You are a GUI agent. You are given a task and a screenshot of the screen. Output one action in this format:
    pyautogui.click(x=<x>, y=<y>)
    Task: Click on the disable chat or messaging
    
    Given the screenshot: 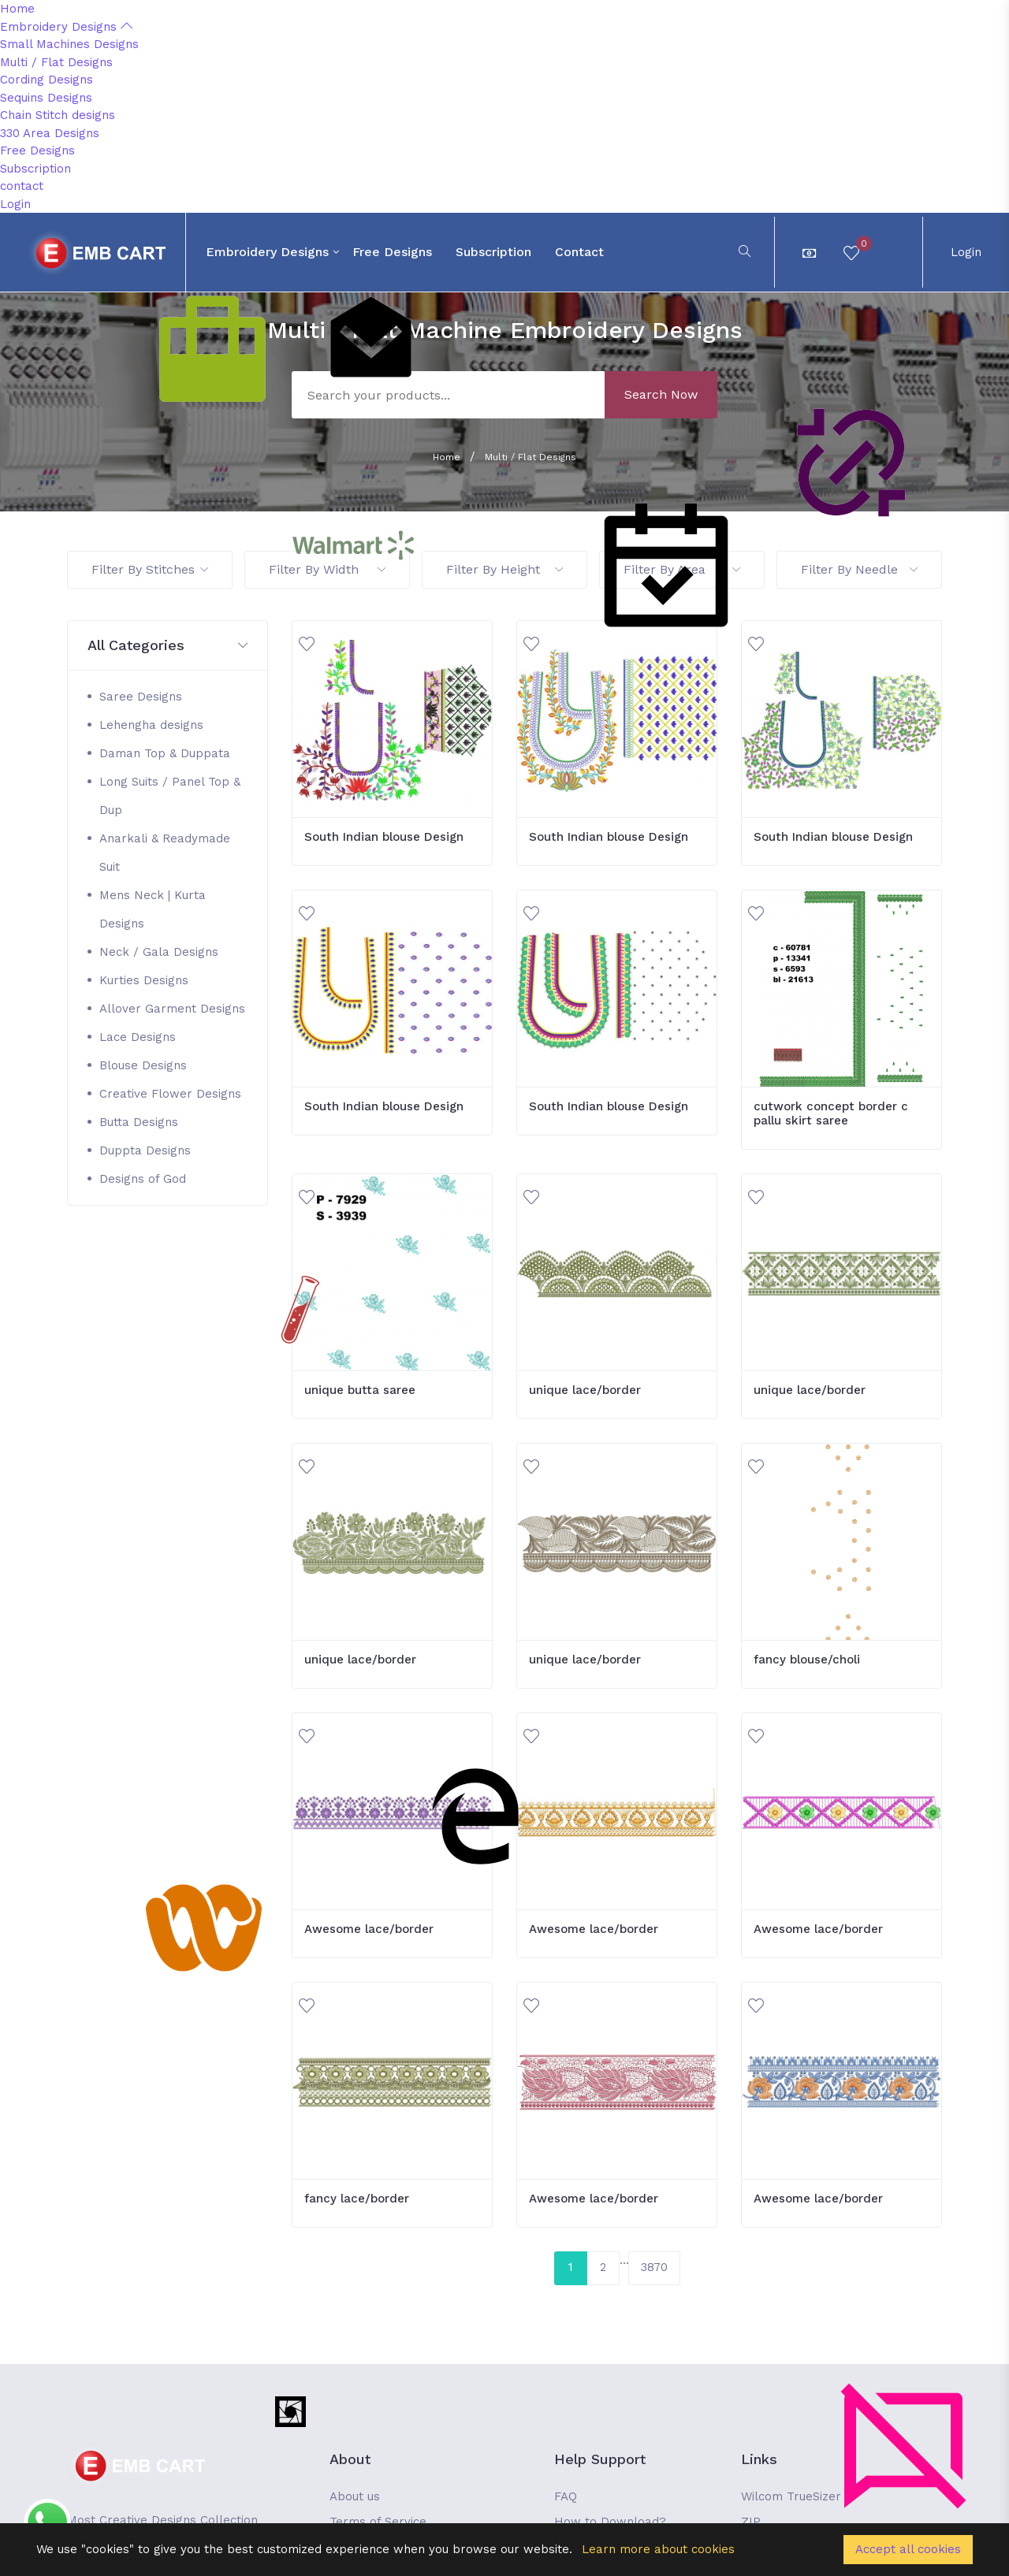 What is the action you would take?
    pyautogui.click(x=903, y=2446)
    